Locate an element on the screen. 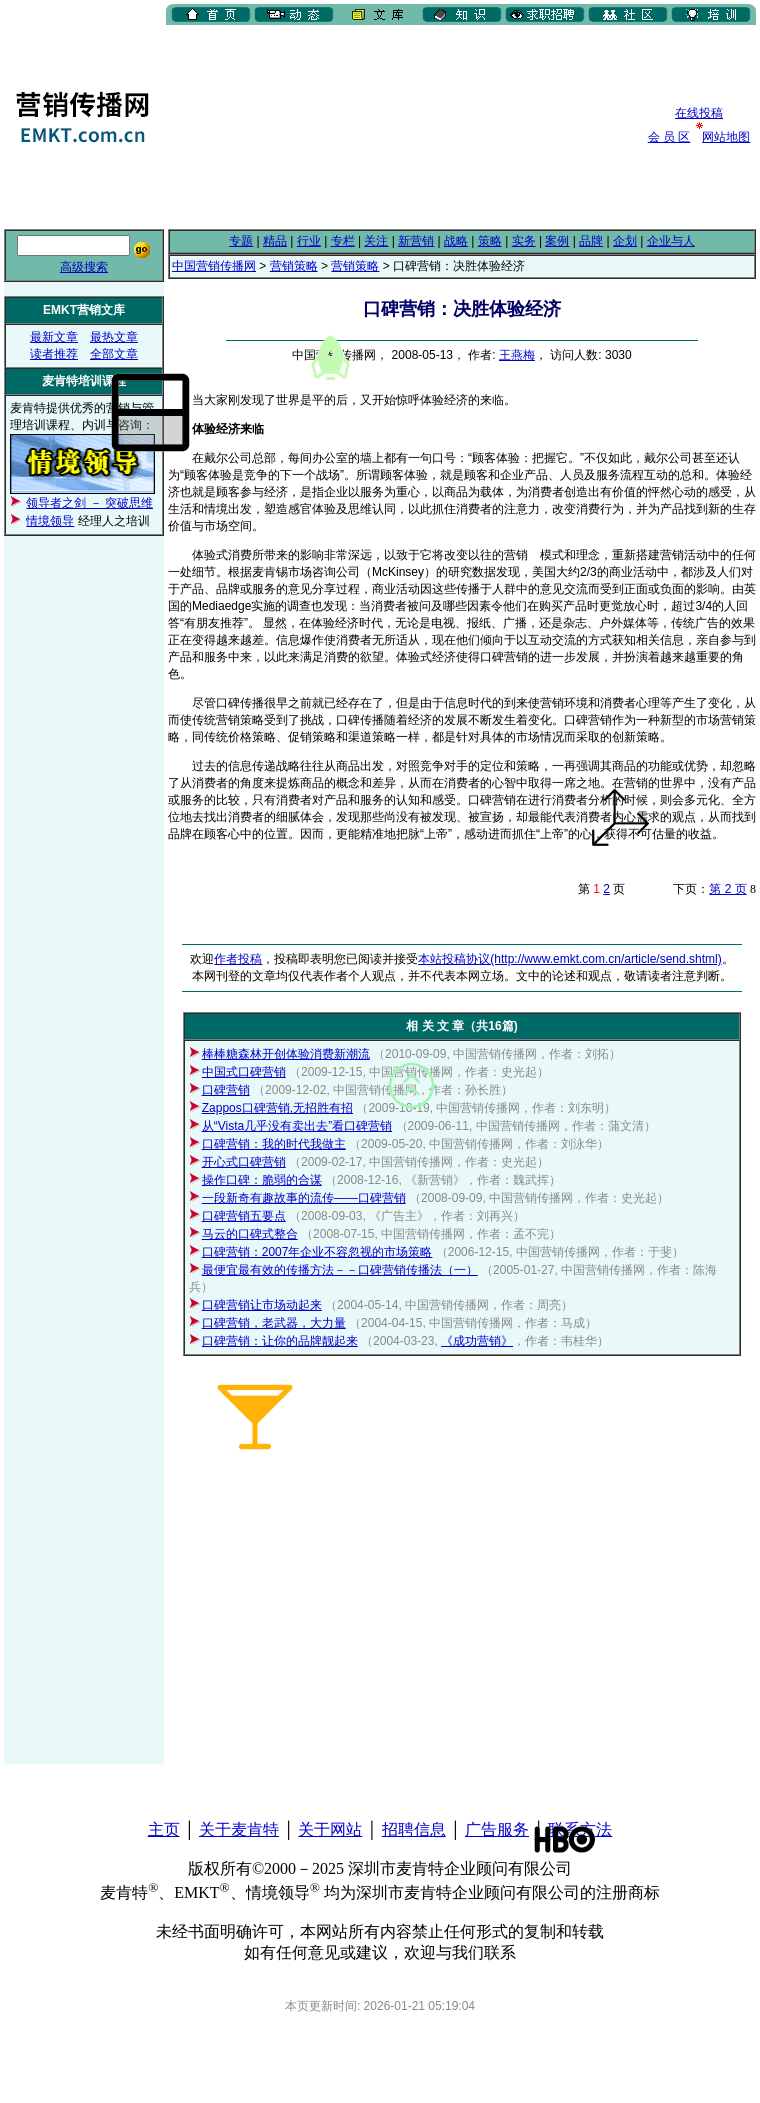  launch or deploy an application is located at coordinates (330, 359).